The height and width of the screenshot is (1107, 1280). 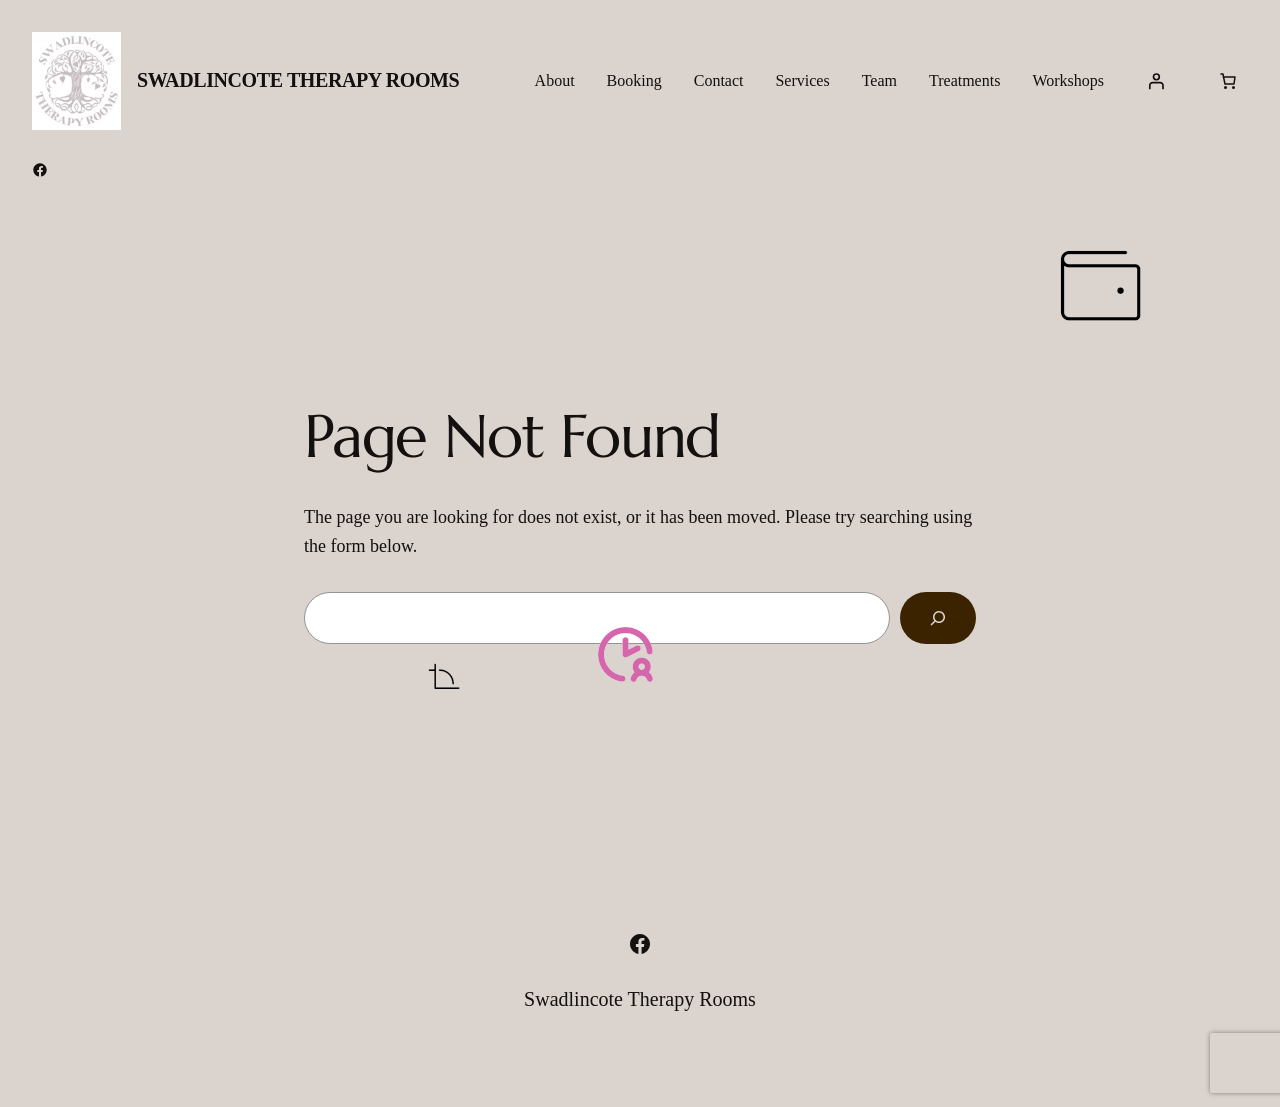 I want to click on access your wallet or payment methods, so click(x=1099, y=289).